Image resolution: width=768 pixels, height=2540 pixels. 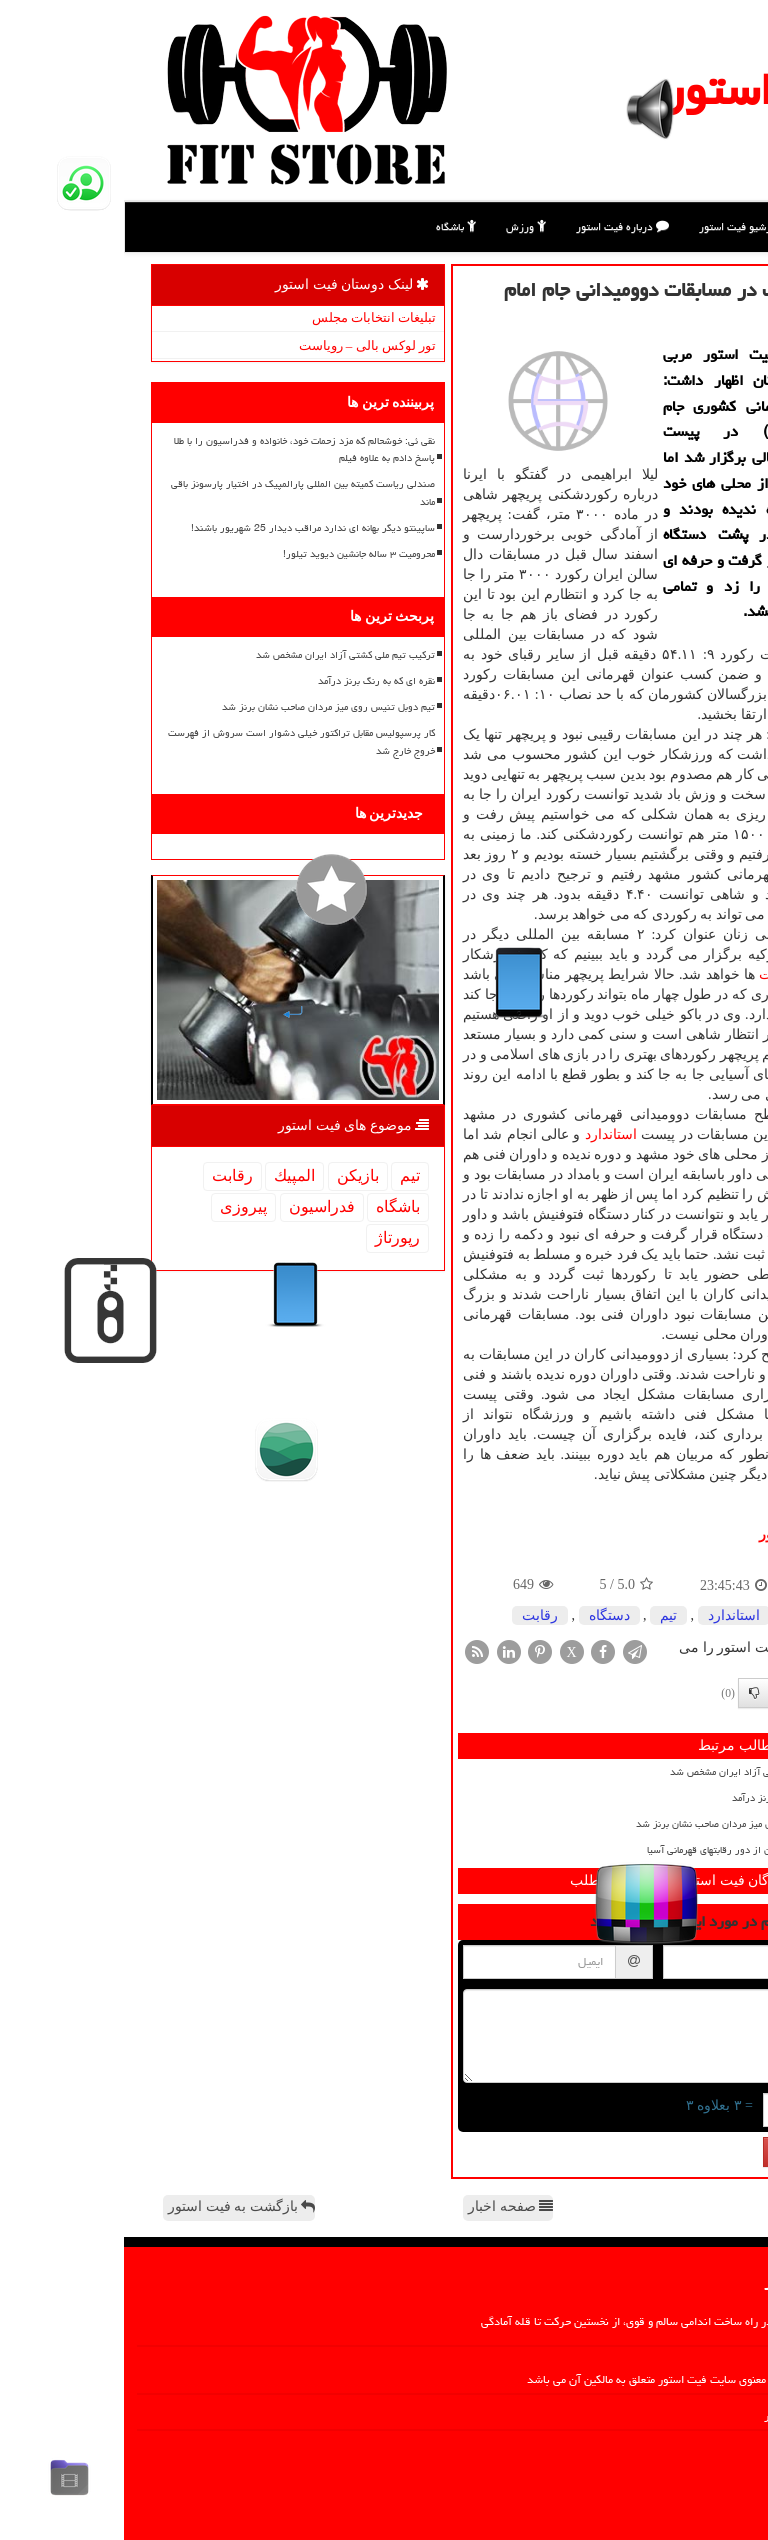 I want to click on indicates an unrated item, so click(x=331, y=889).